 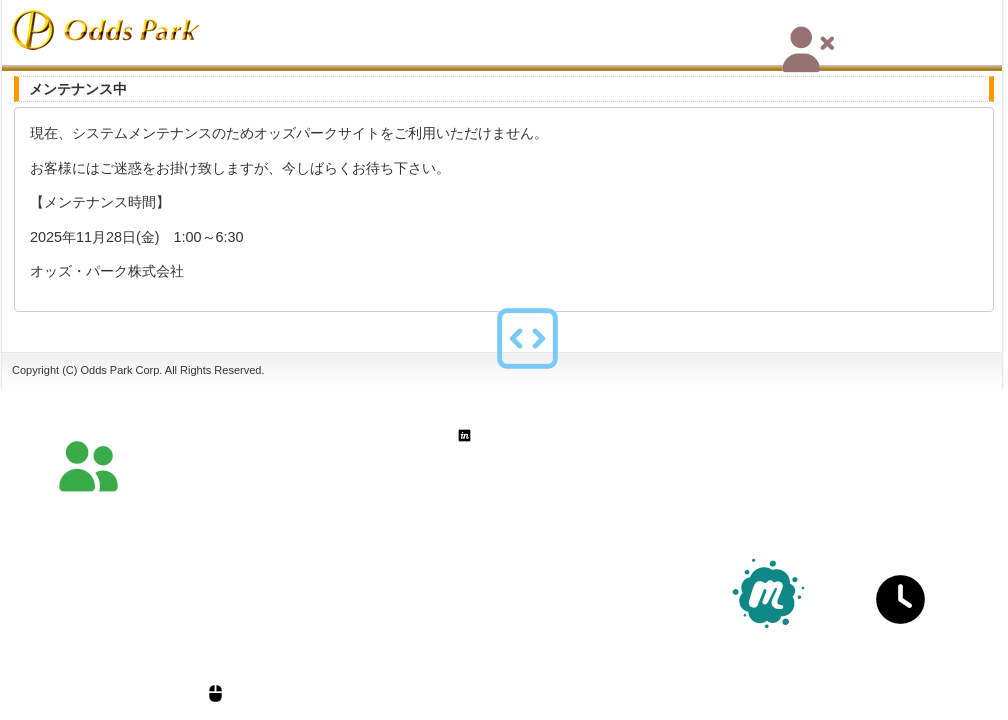 I want to click on view current time, so click(x=900, y=599).